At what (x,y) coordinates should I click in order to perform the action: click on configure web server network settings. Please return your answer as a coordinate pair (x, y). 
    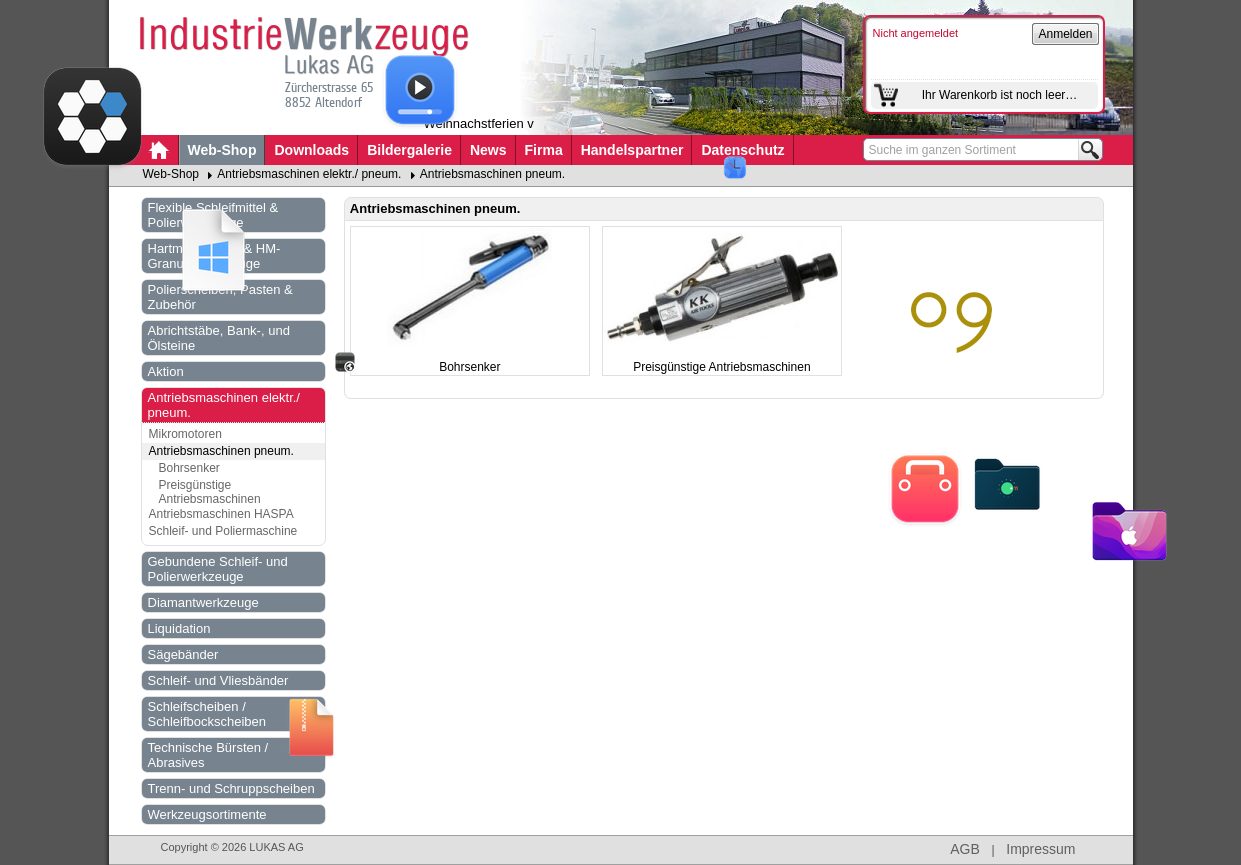
    Looking at the image, I should click on (345, 362).